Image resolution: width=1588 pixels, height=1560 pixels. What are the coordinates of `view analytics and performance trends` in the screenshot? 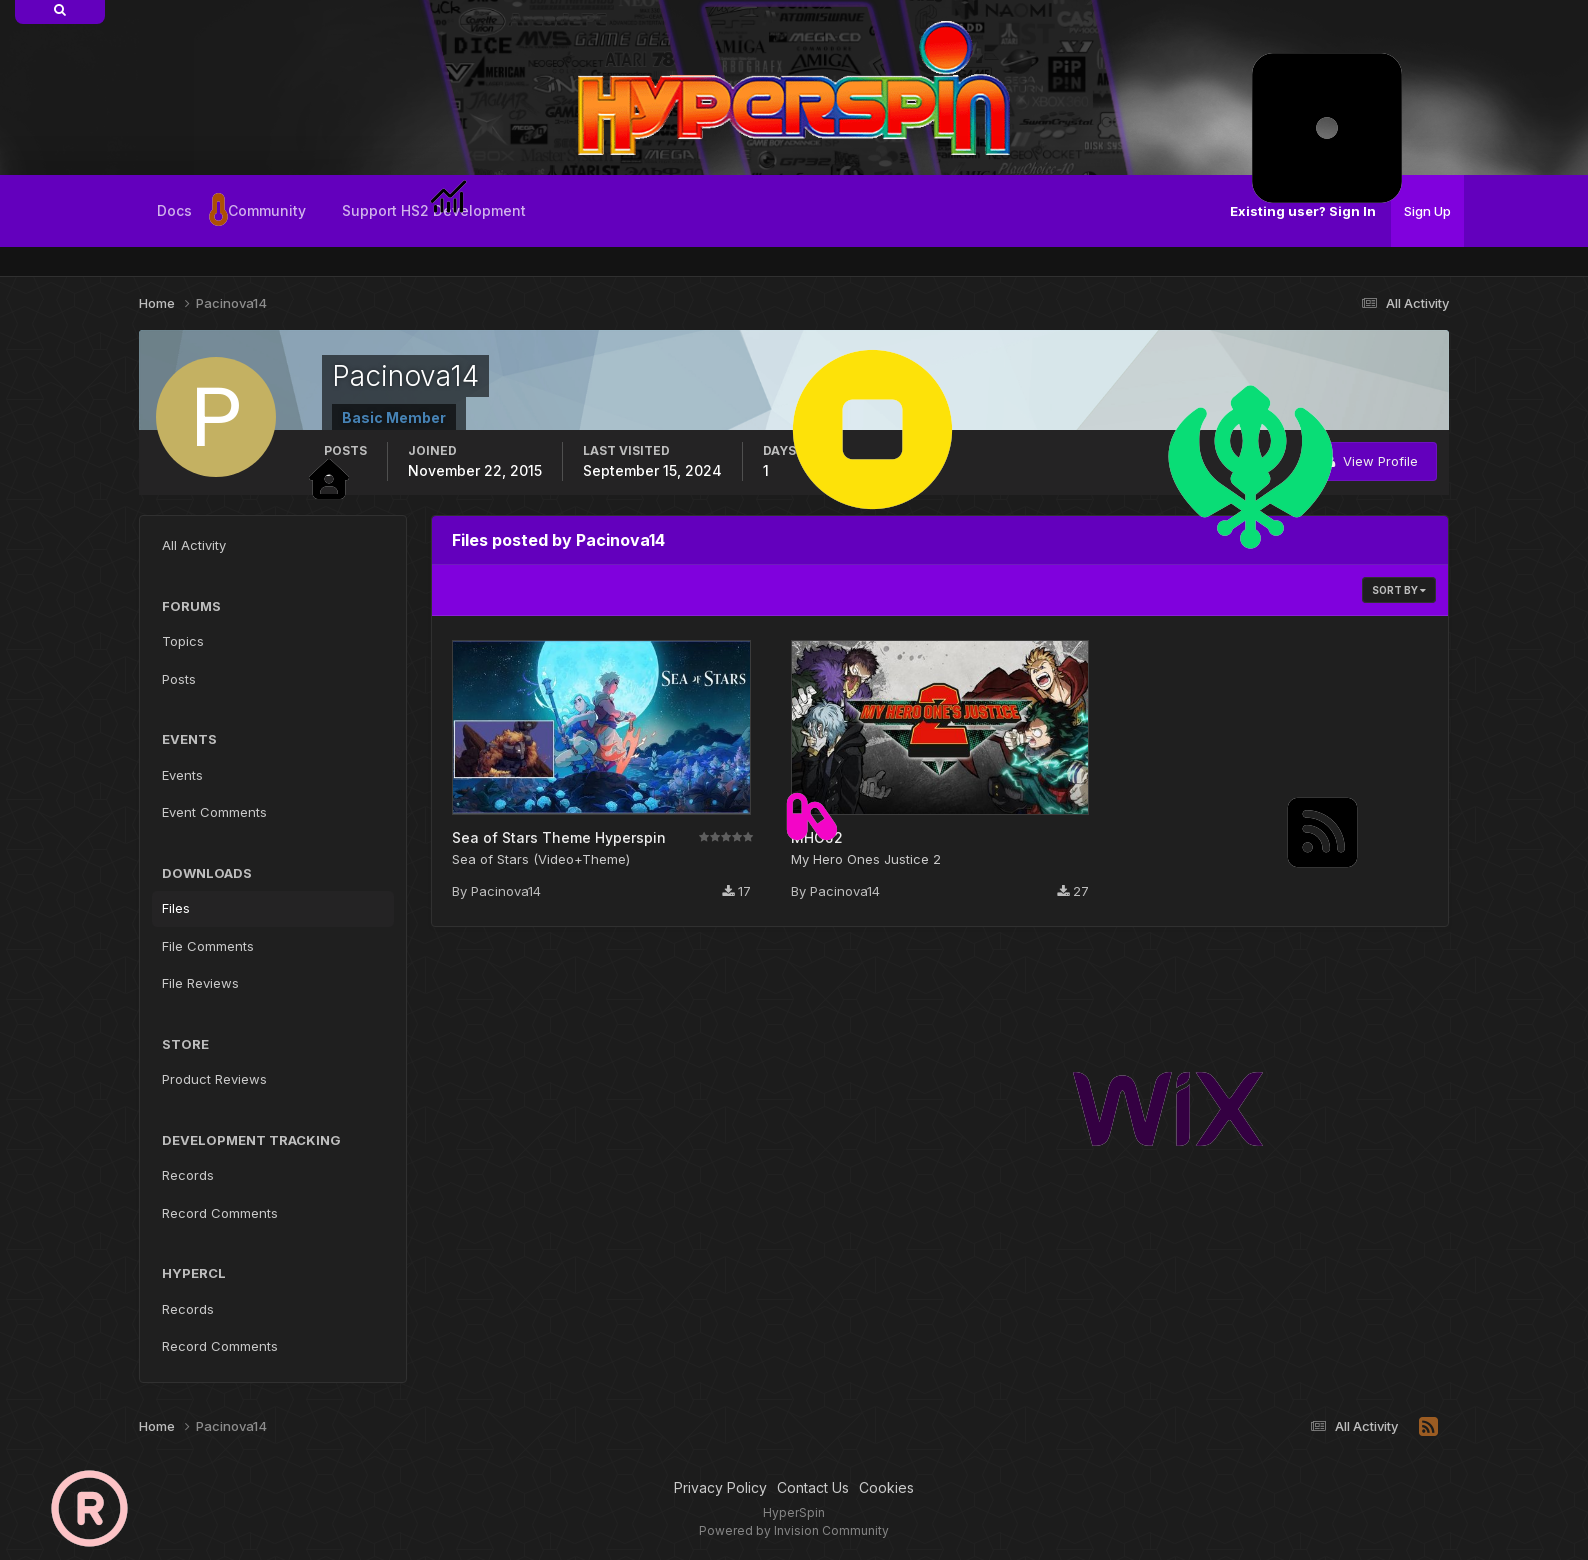 It's located at (448, 196).